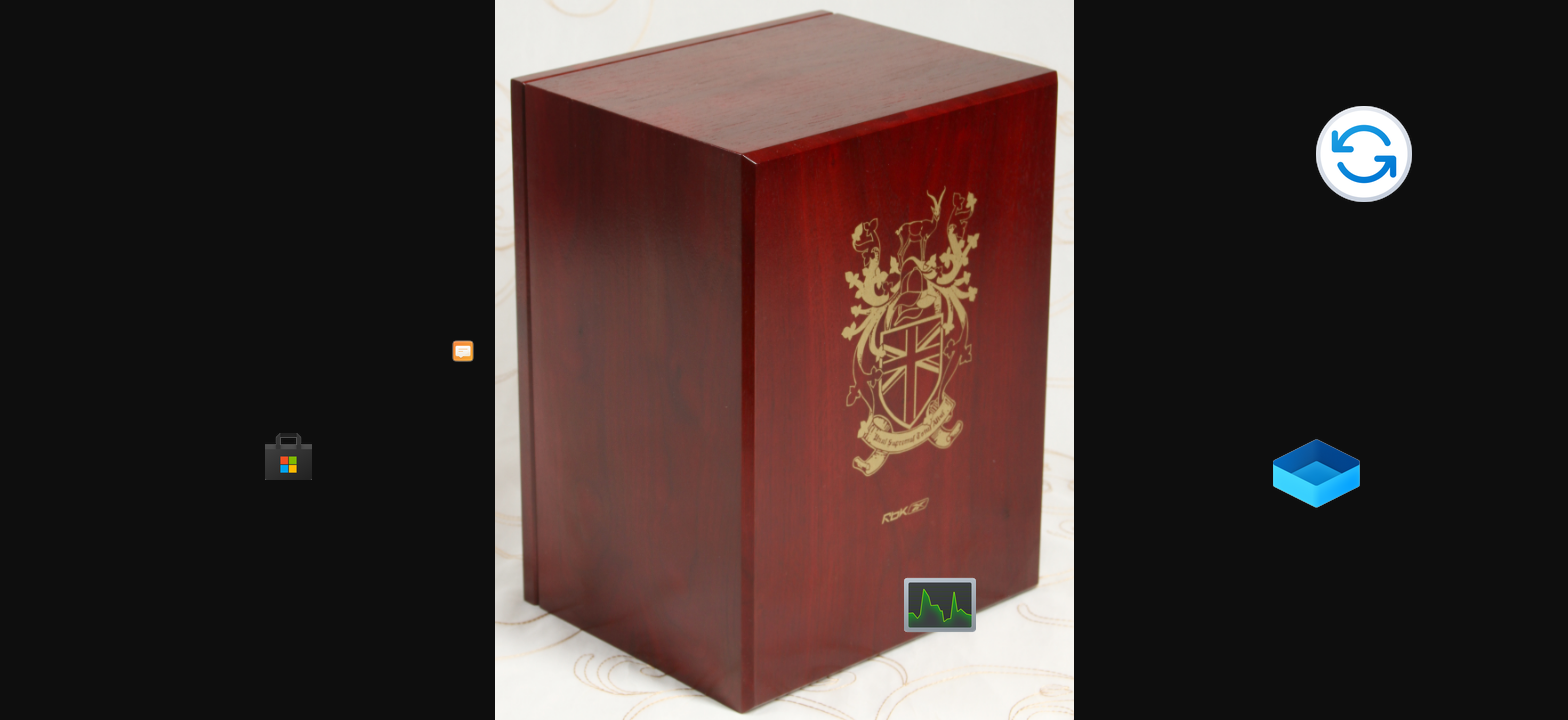  Describe the element at coordinates (1316, 473) in the screenshot. I see `open windows sandbox application` at that location.